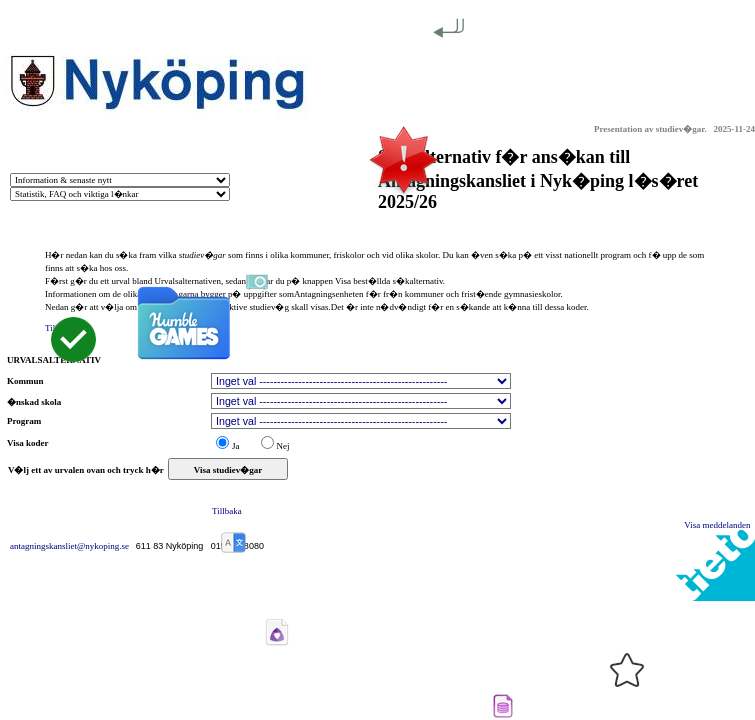  Describe the element at coordinates (73, 339) in the screenshot. I see `confirm or approve an action` at that location.